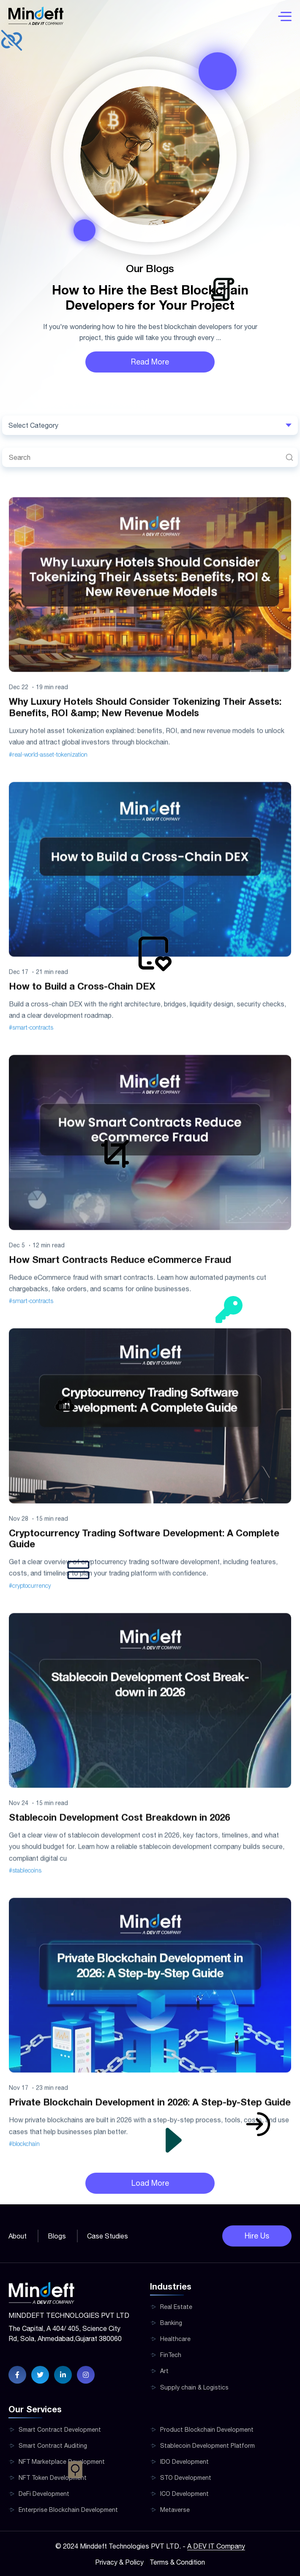 The height and width of the screenshot is (2576, 300). Describe the element at coordinates (153, 953) in the screenshot. I see `add device to favorites` at that location.